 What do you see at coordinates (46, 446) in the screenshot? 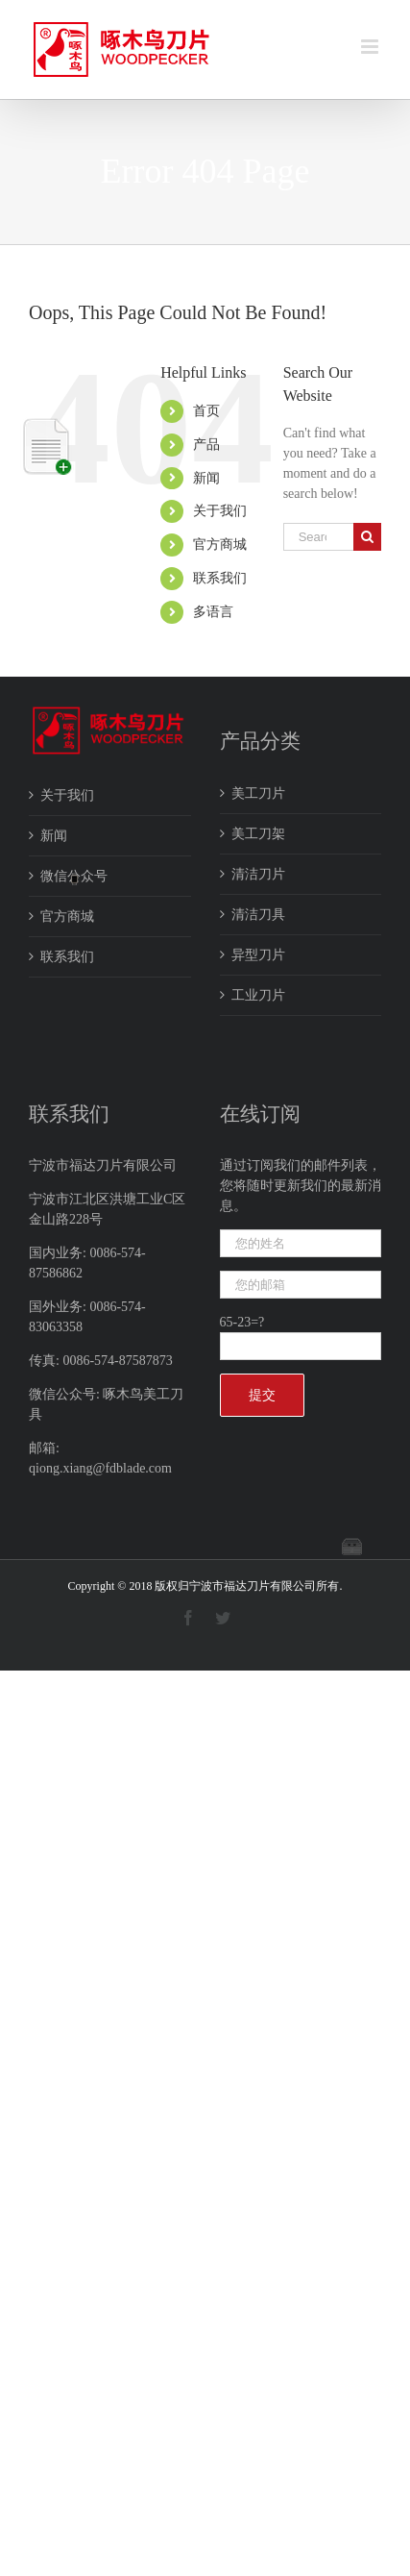
I see `create a new document` at bounding box center [46, 446].